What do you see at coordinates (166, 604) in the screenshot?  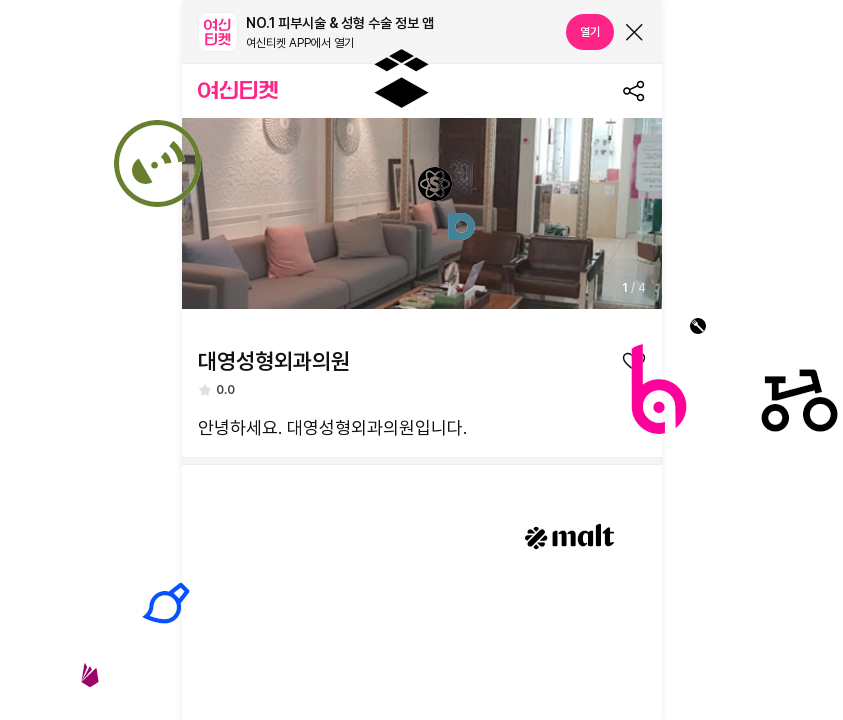 I see `access brush or painting tools` at bounding box center [166, 604].